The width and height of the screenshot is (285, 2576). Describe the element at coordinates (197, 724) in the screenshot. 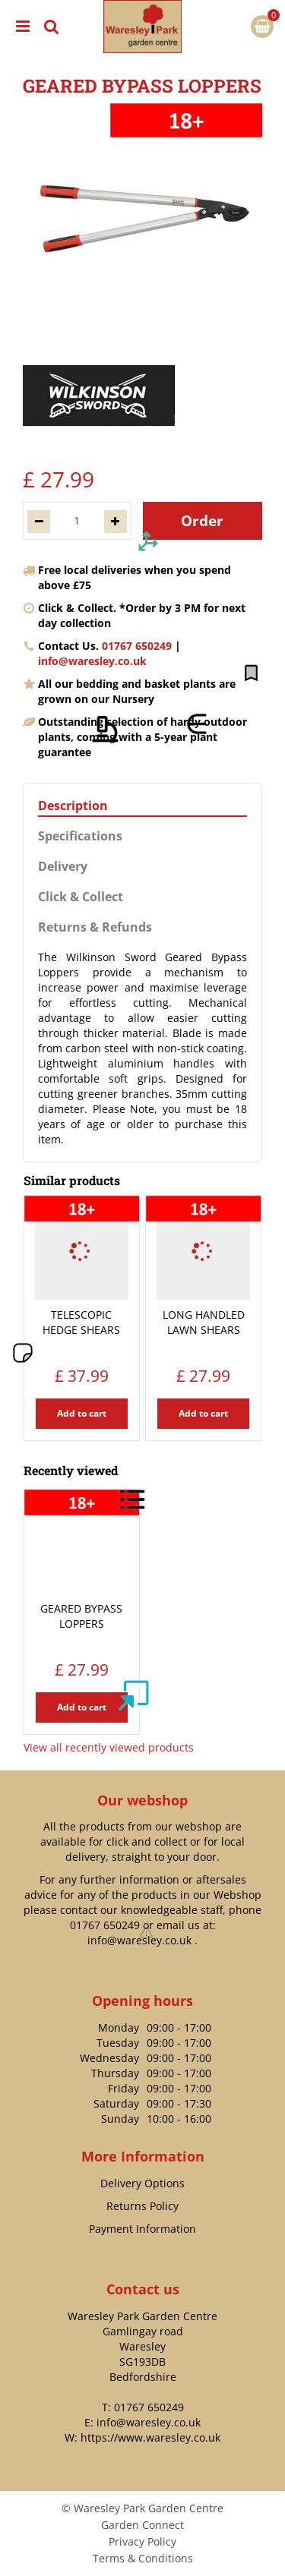

I see `indicates set membership in mathematical notation` at that location.